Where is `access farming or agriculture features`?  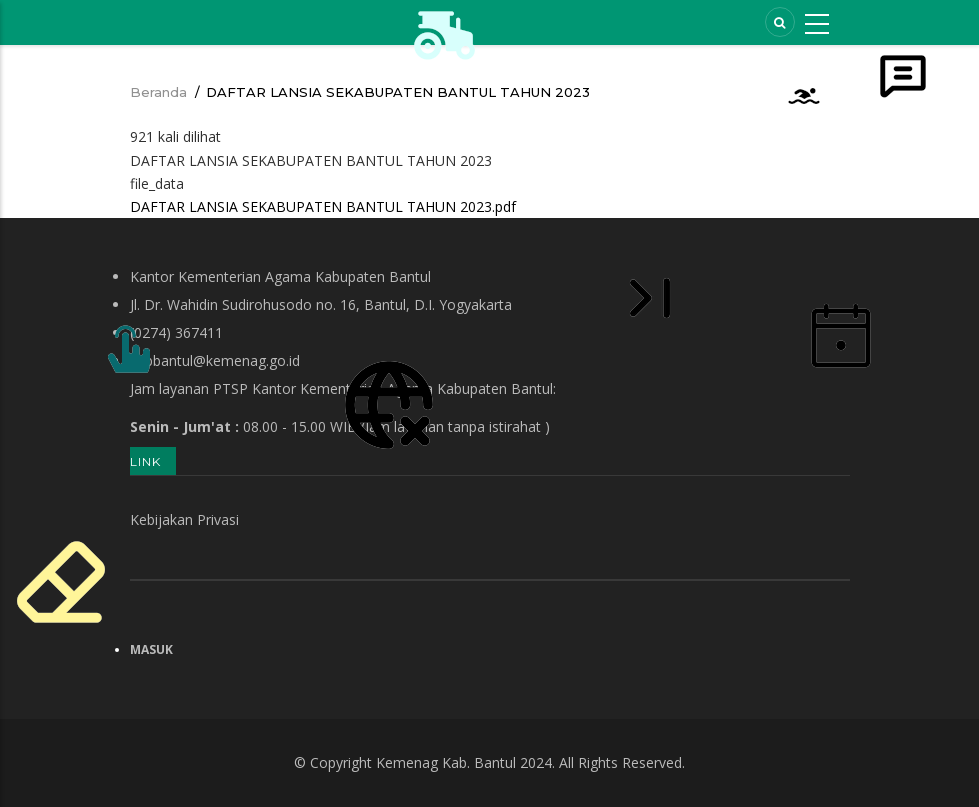 access farming or agriculture features is located at coordinates (443, 34).